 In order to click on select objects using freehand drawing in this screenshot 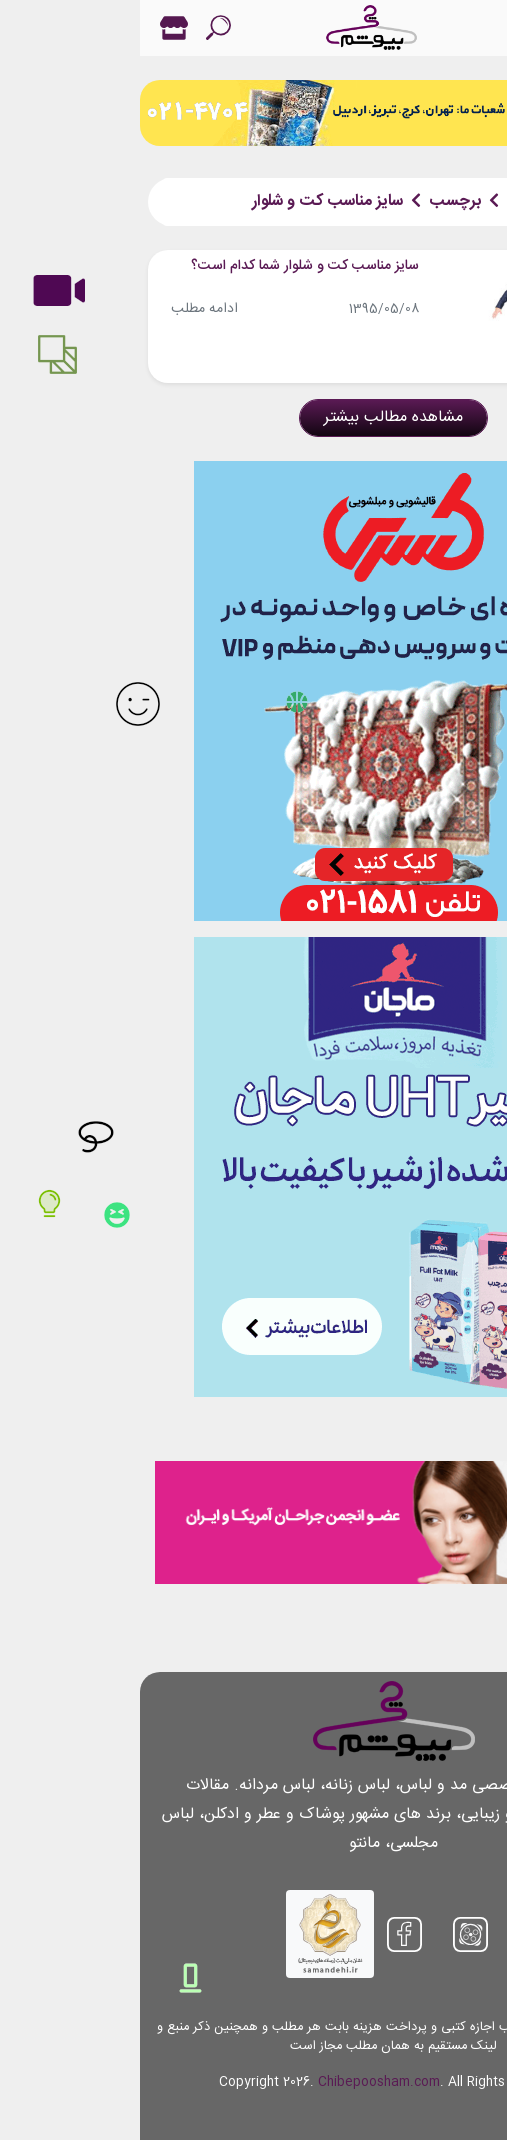, I will do `click(96, 1135)`.